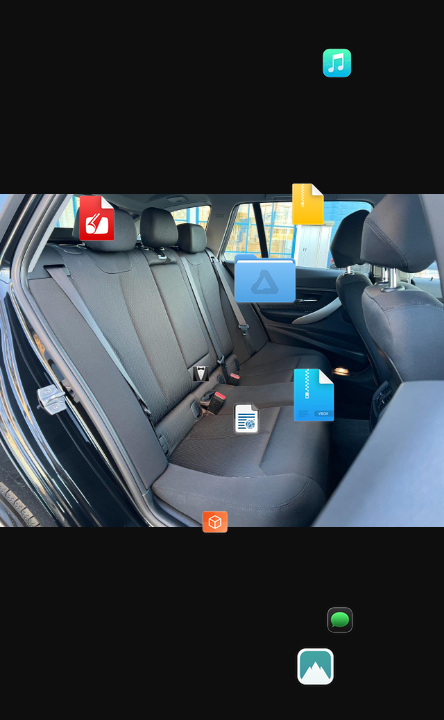 The height and width of the screenshot is (720, 444). Describe the element at coordinates (246, 418) in the screenshot. I see `open a web template document file` at that location.